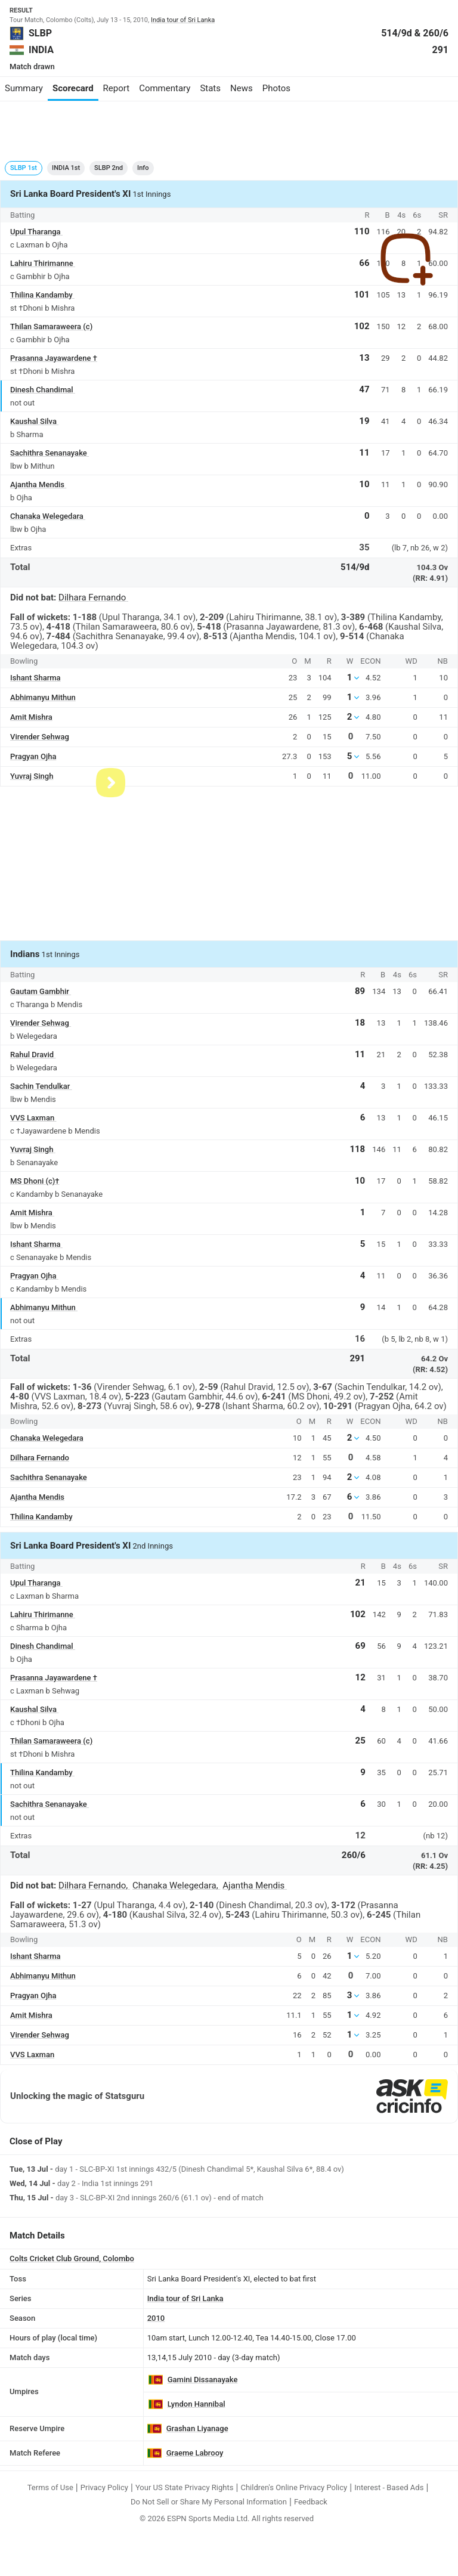 The height and width of the screenshot is (2576, 458). What do you see at coordinates (406, 258) in the screenshot?
I see `add a new item or create new content` at bounding box center [406, 258].